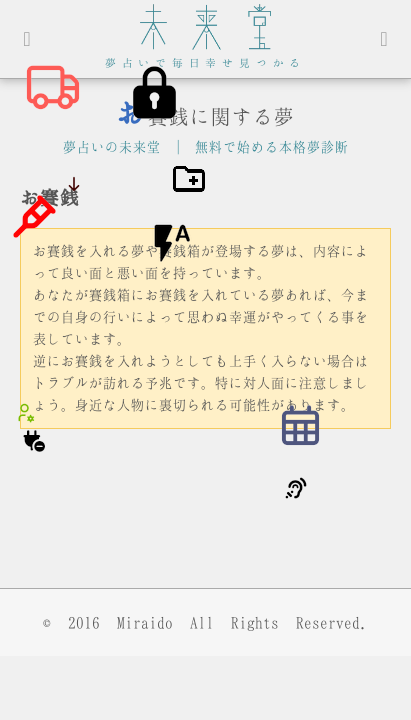  Describe the element at coordinates (34, 216) in the screenshot. I see `indicates accessibility or mobility assistance options` at that location.